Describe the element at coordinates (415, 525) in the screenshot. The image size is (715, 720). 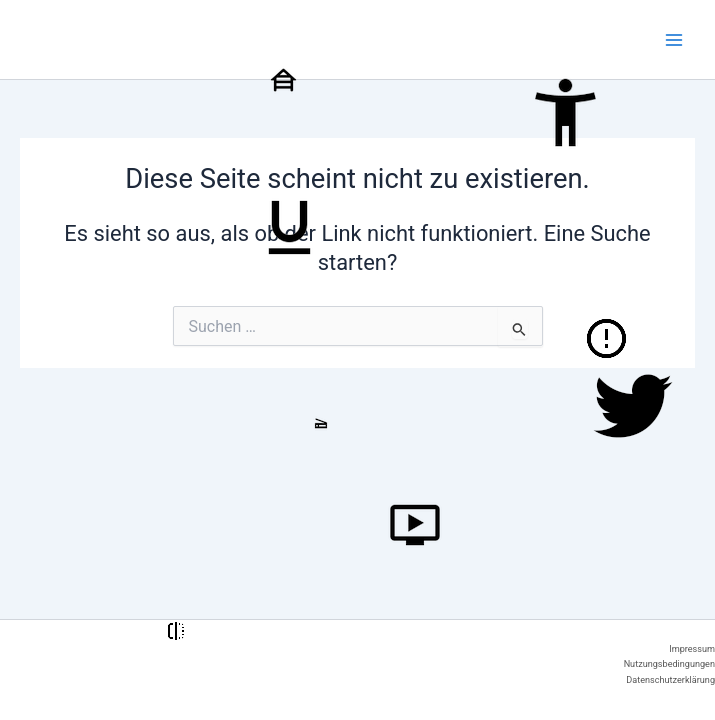
I see `access on-demand video content` at that location.